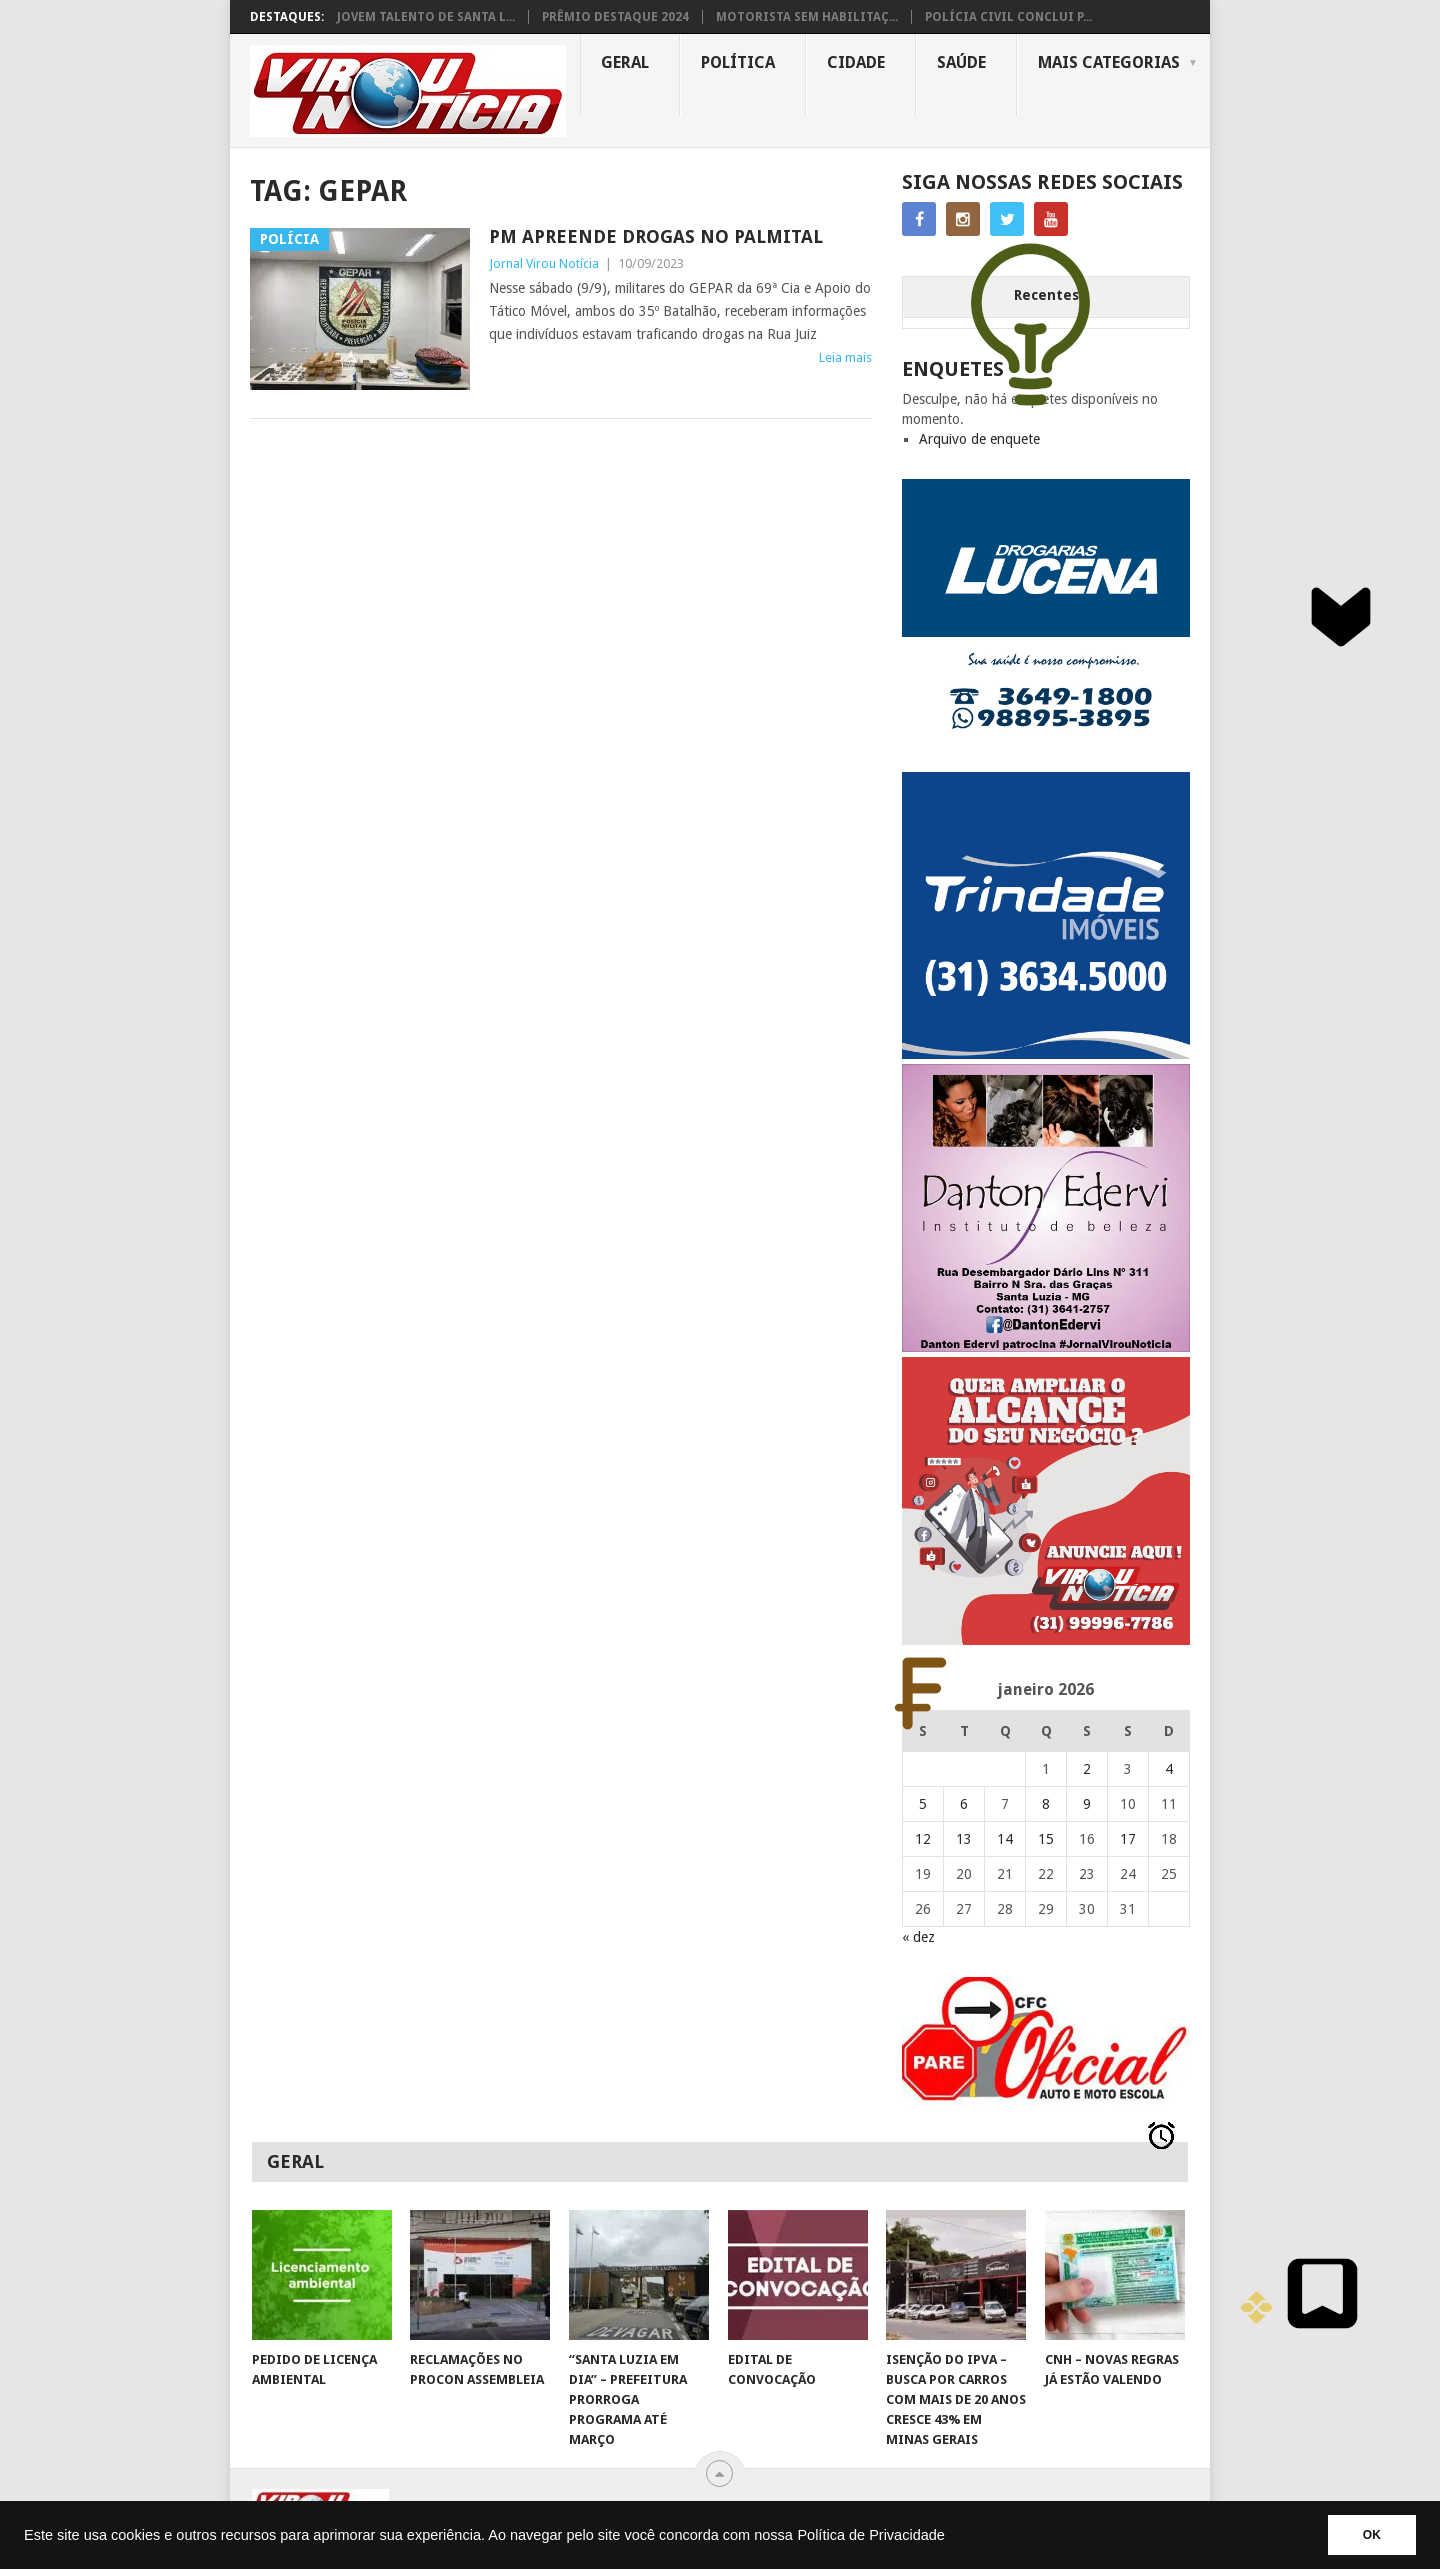 The height and width of the screenshot is (2569, 1440). What do you see at coordinates (1161, 2135) in the screenshot?
I see `set or view alarms` at bounding box center [1161, 2135].